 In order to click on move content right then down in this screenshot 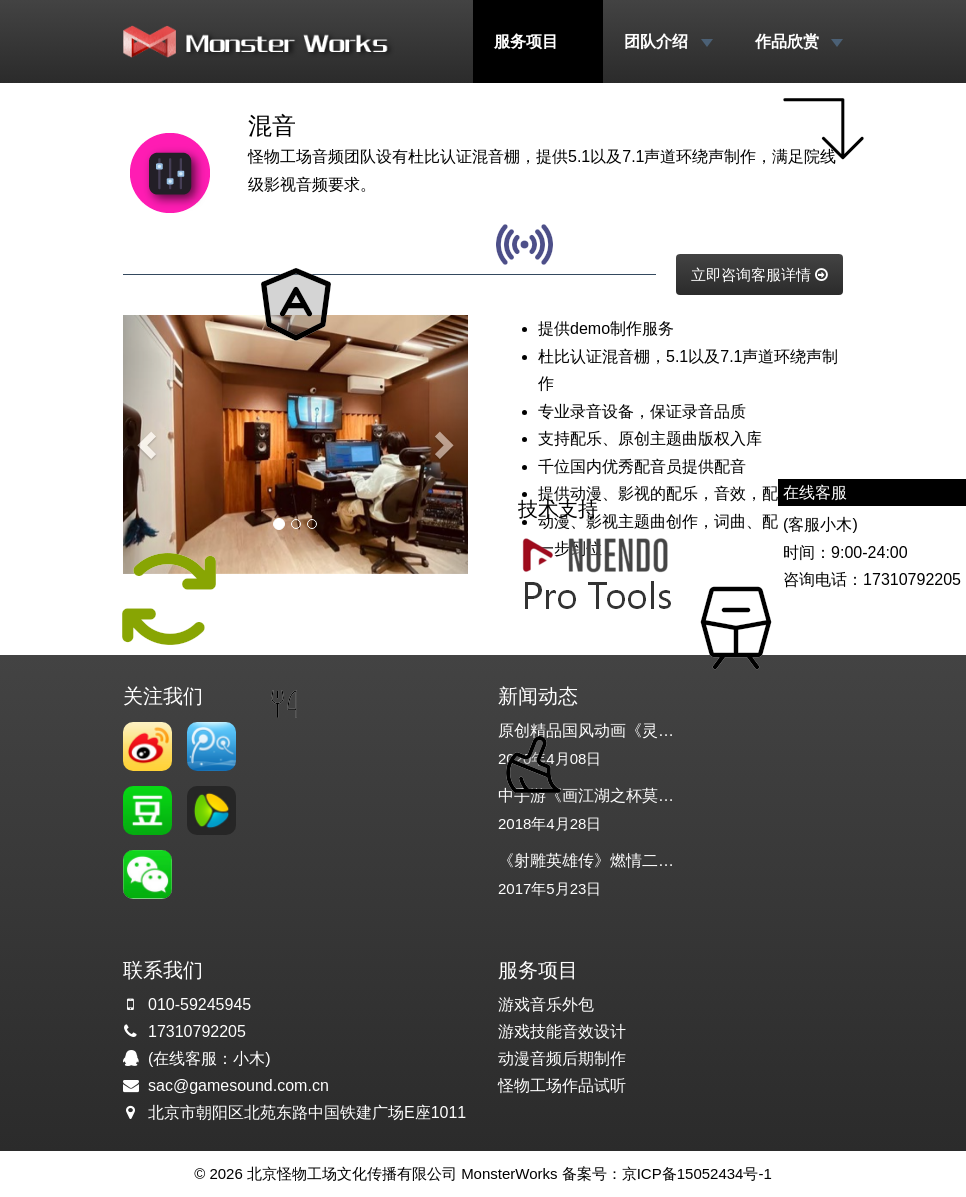, I will do `click(823, 125)`.